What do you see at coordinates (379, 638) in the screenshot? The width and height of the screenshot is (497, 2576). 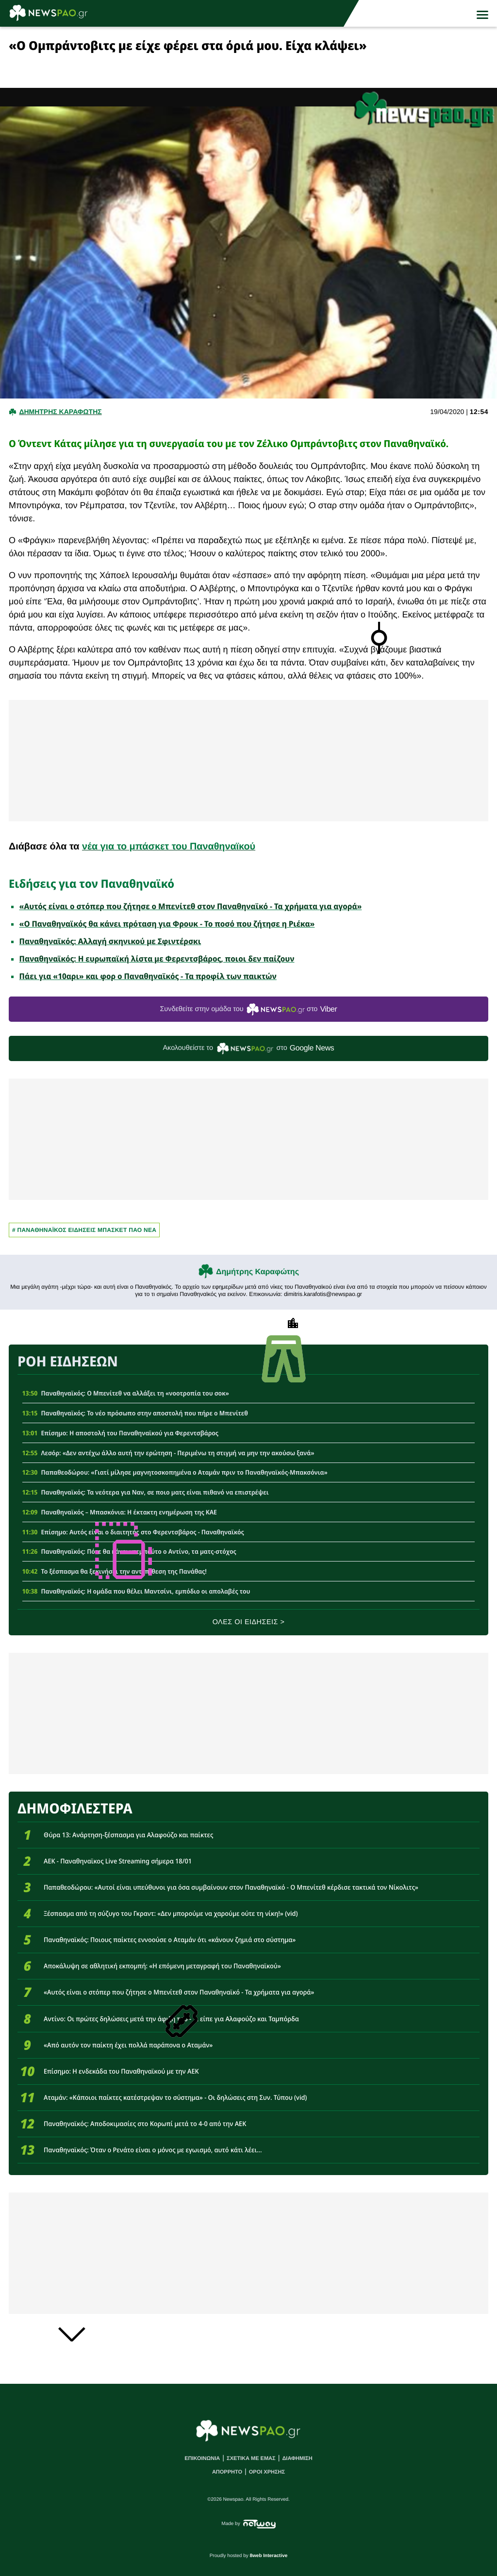 I see `view commit history` at bounding box center [379, 638].